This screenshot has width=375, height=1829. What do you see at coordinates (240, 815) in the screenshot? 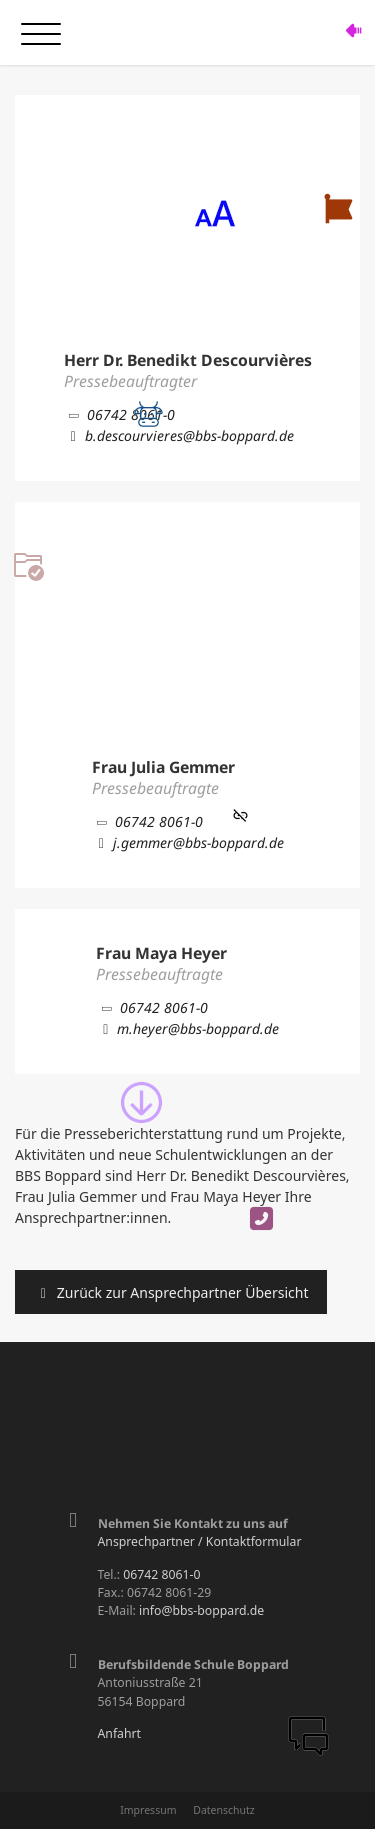
I see `unlink or disconnect a shared item` at bounding box center [240, 815].